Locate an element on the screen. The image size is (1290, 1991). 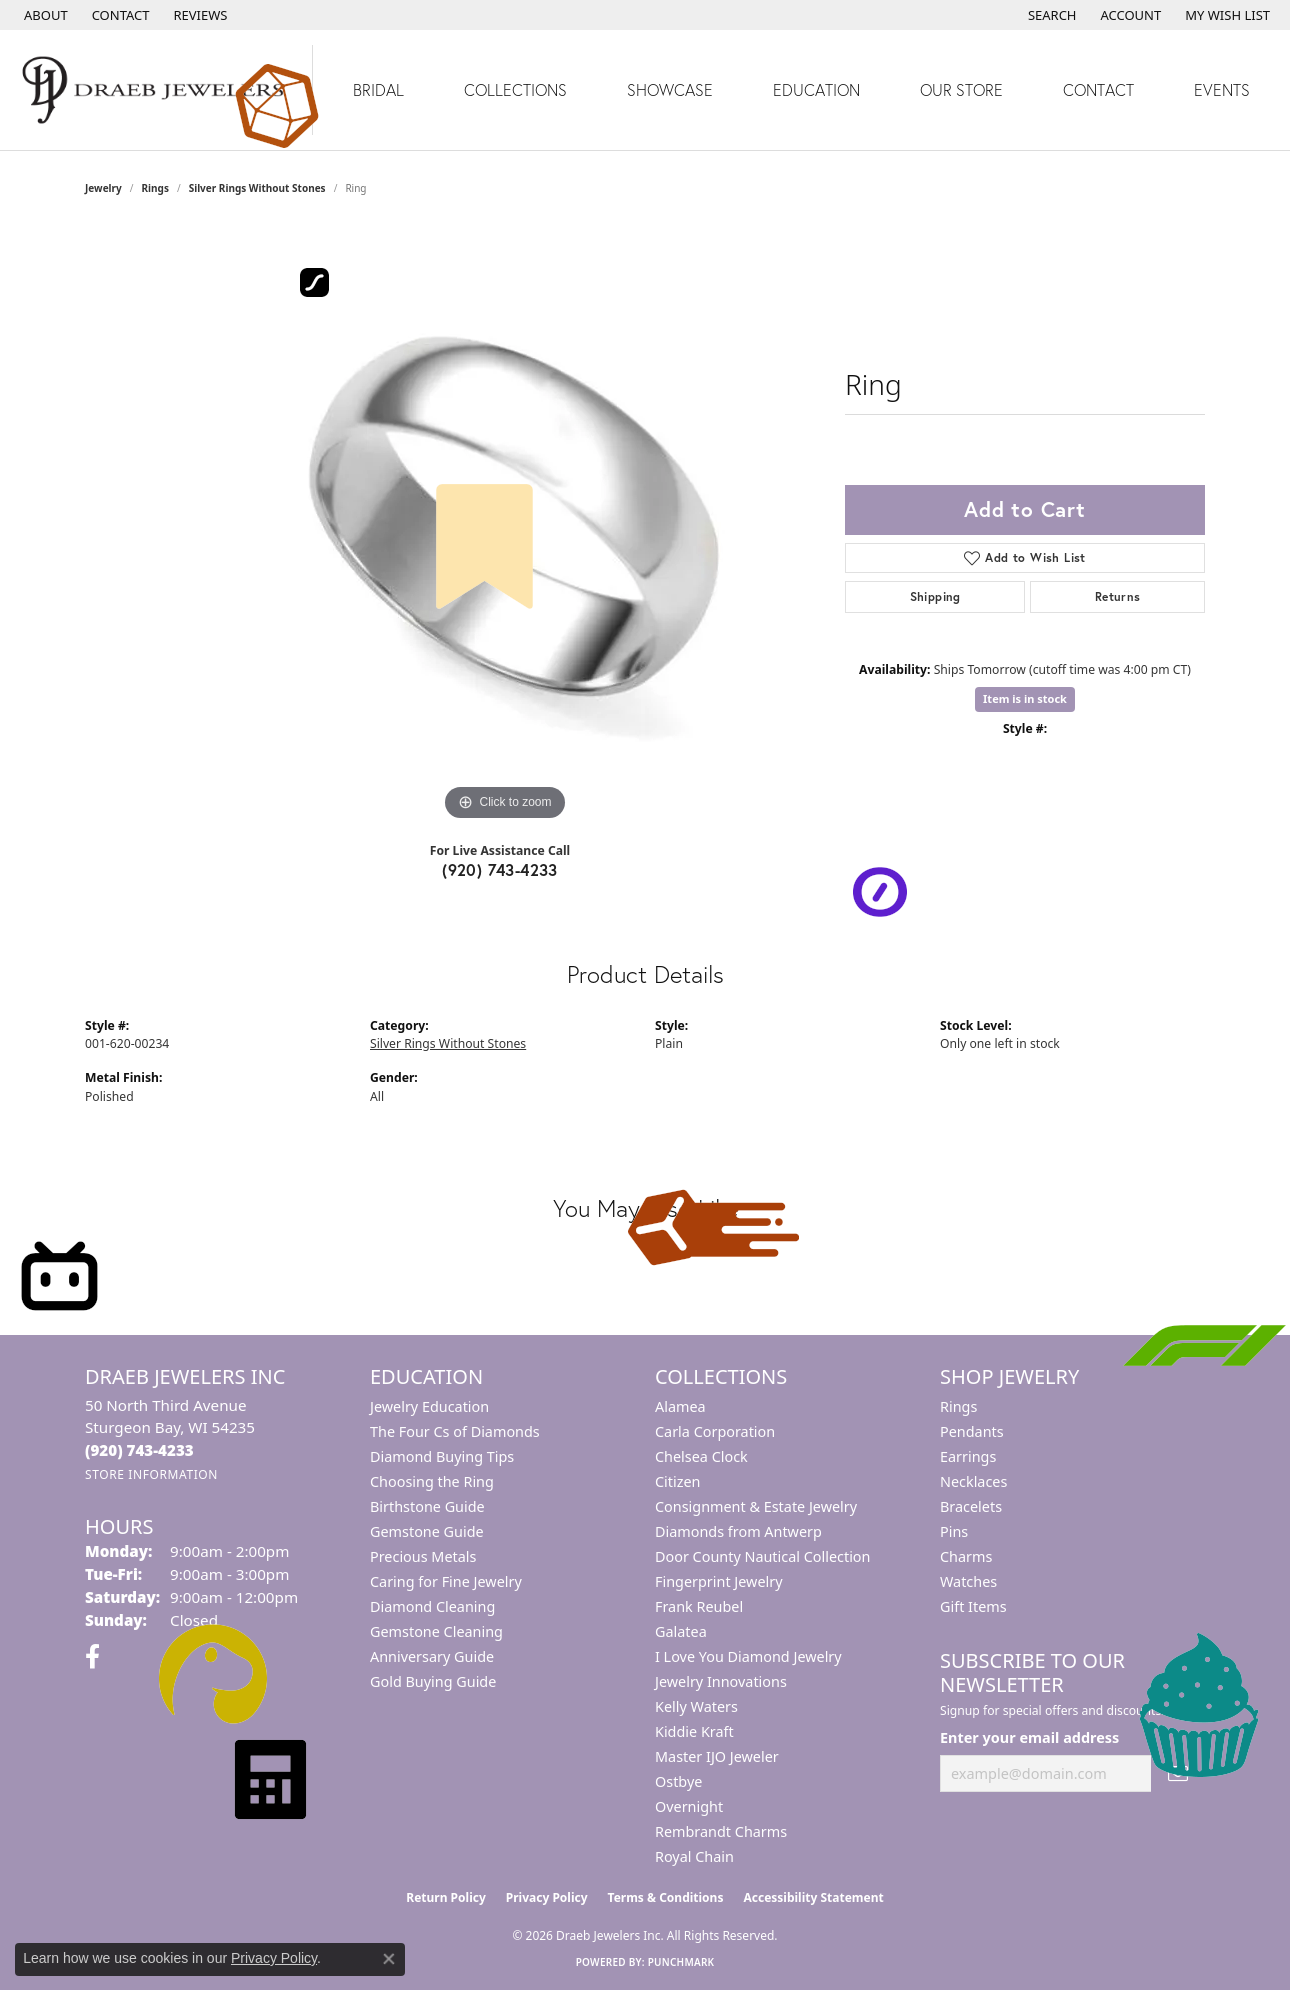
influxdb time-series database logo is located at coordinates (277, 106).